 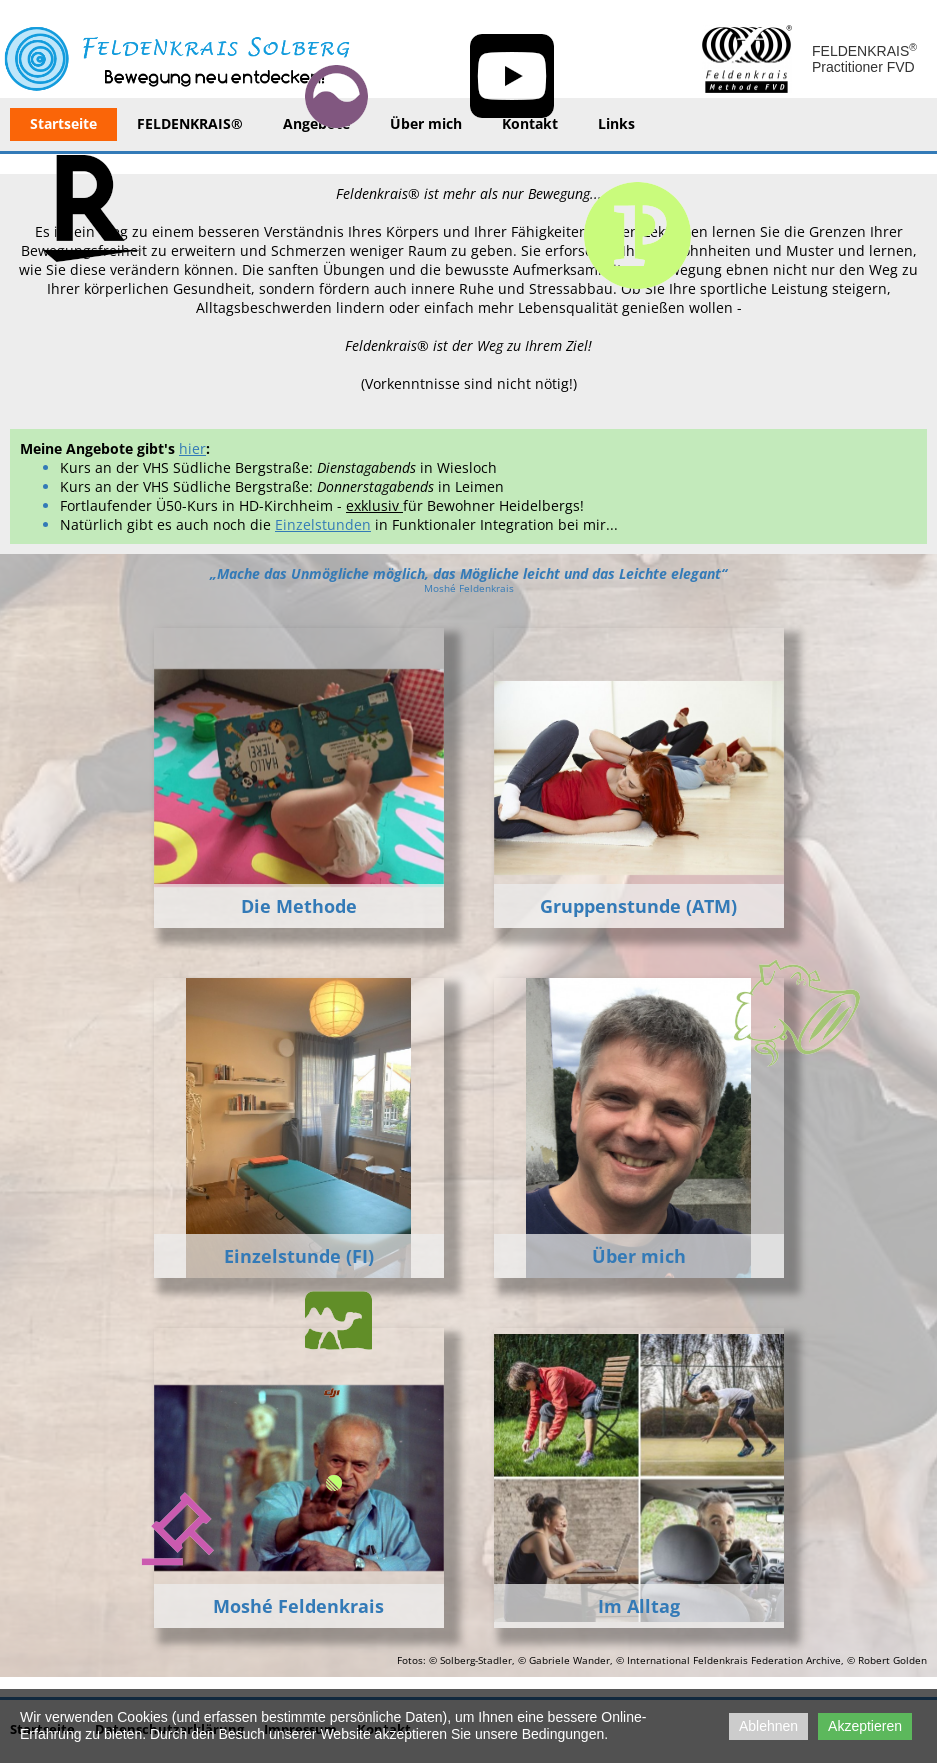 What do you see at coordinates (797, 1013) in the screenshot?
I see `snort network intrusion detection system logo` at bounding box center [797, 1013].